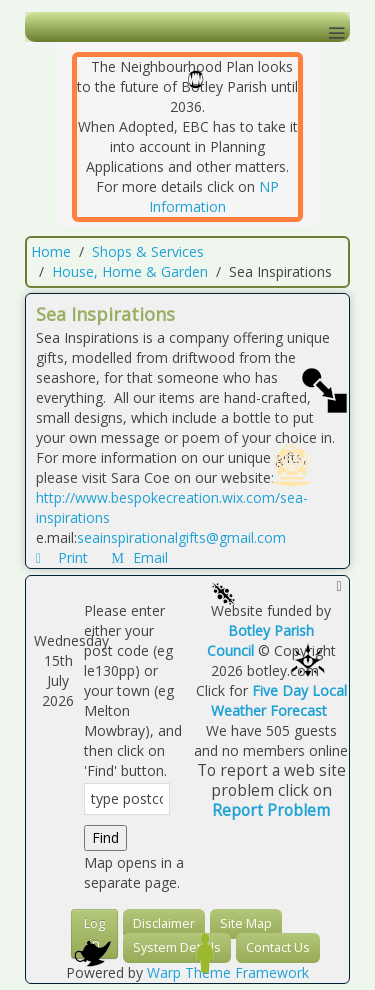 The height and width of the screenshot is (990, 375). I want to click on transform or convert an object, so click(324, 390).